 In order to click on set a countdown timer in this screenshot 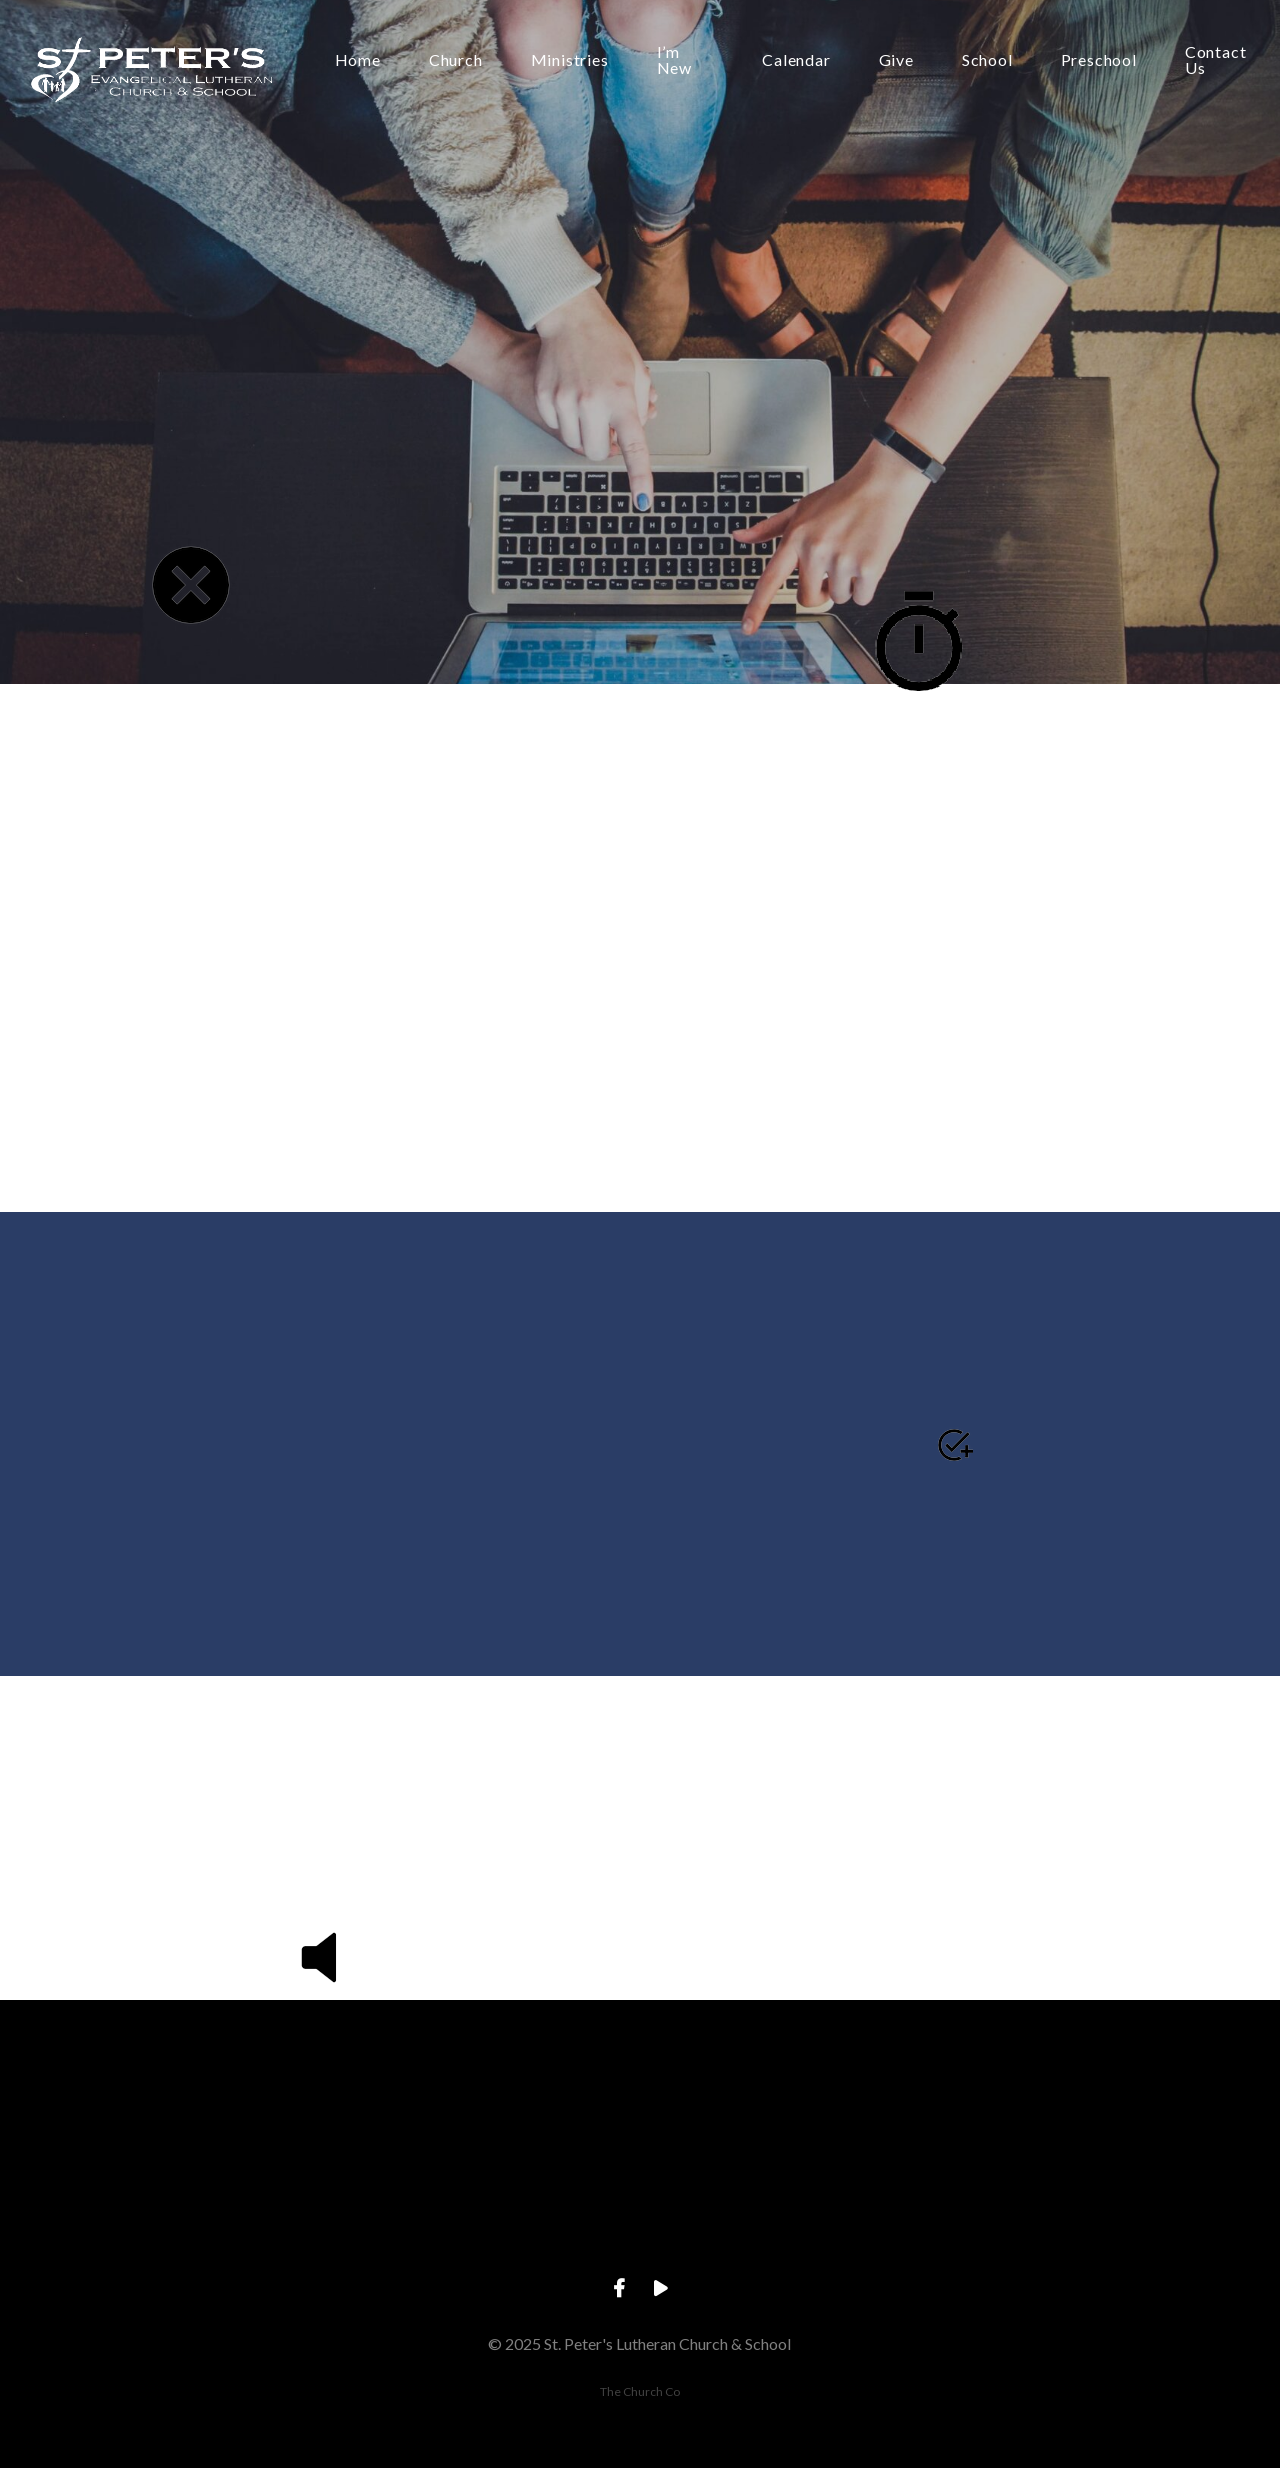, I will do `click(918, 643)`.